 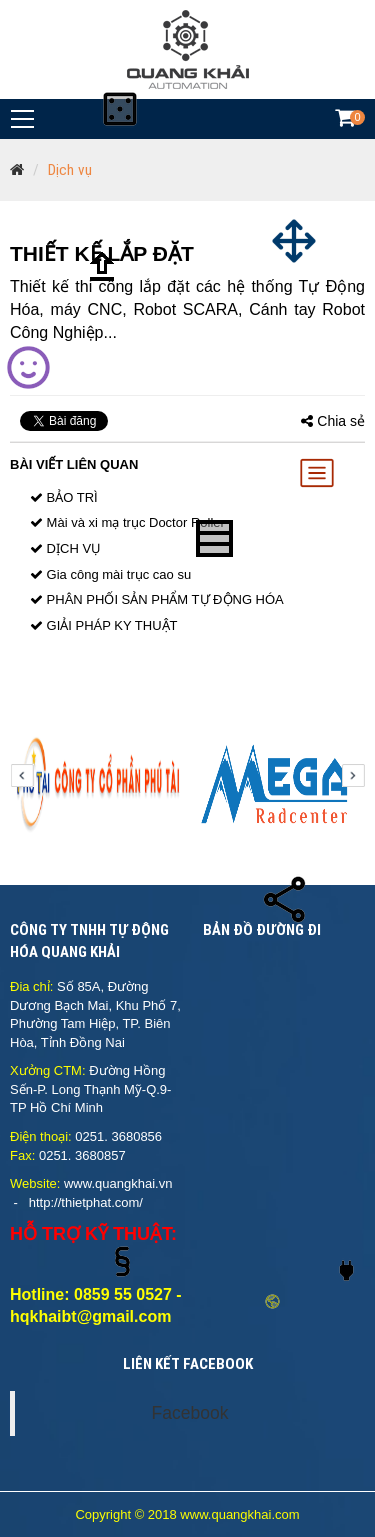 I want to click on add a reaction or emoji, so click(x=28, y=367).